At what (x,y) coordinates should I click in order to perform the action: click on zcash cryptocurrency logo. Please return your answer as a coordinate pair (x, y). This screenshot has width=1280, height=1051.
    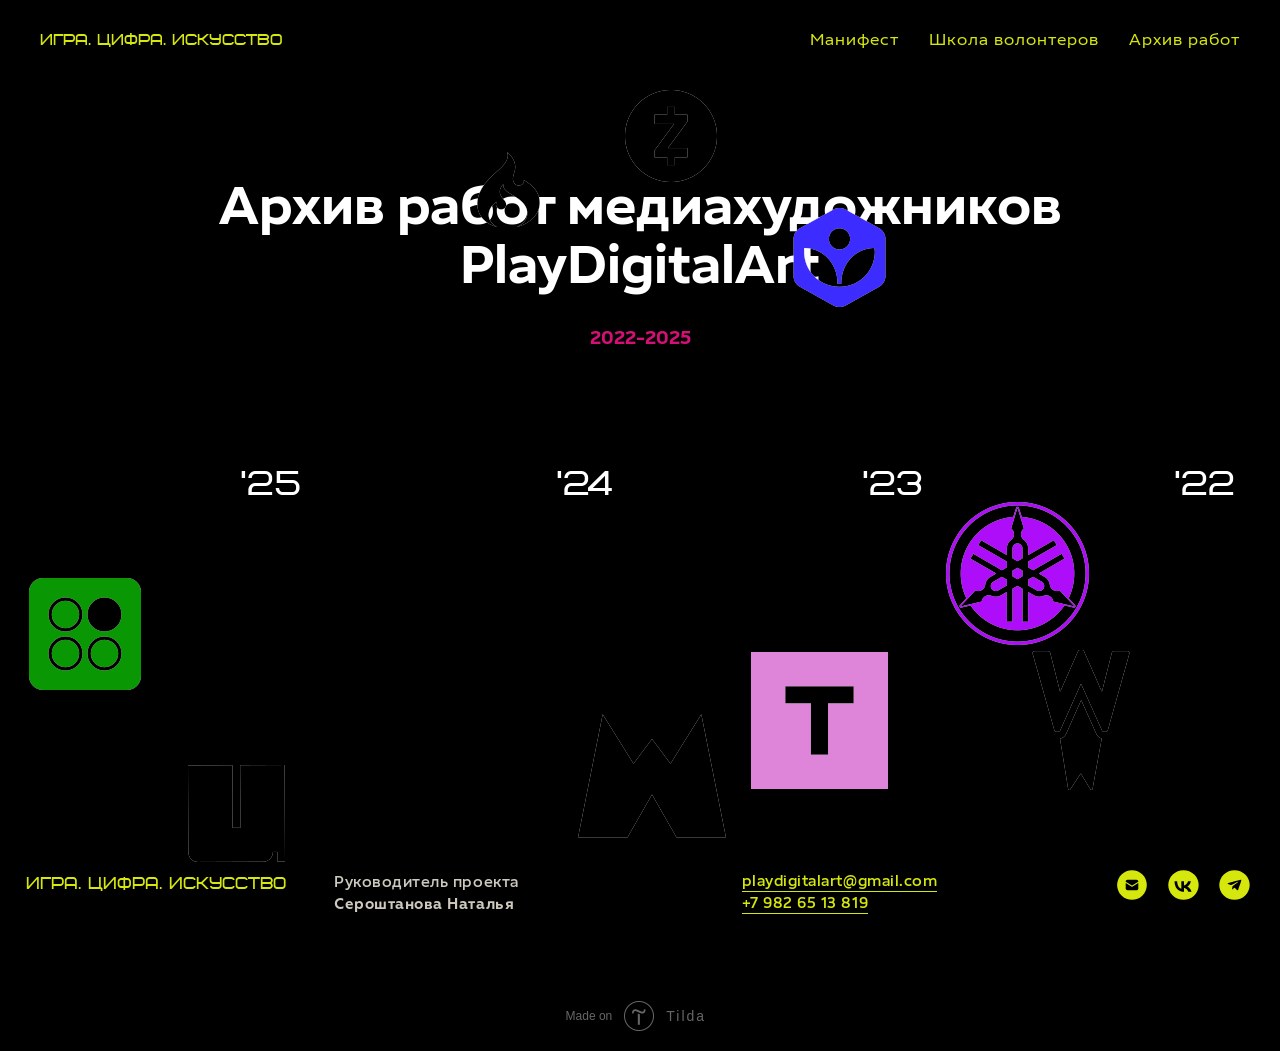
    Looking at the image, I should click on (671, 136).